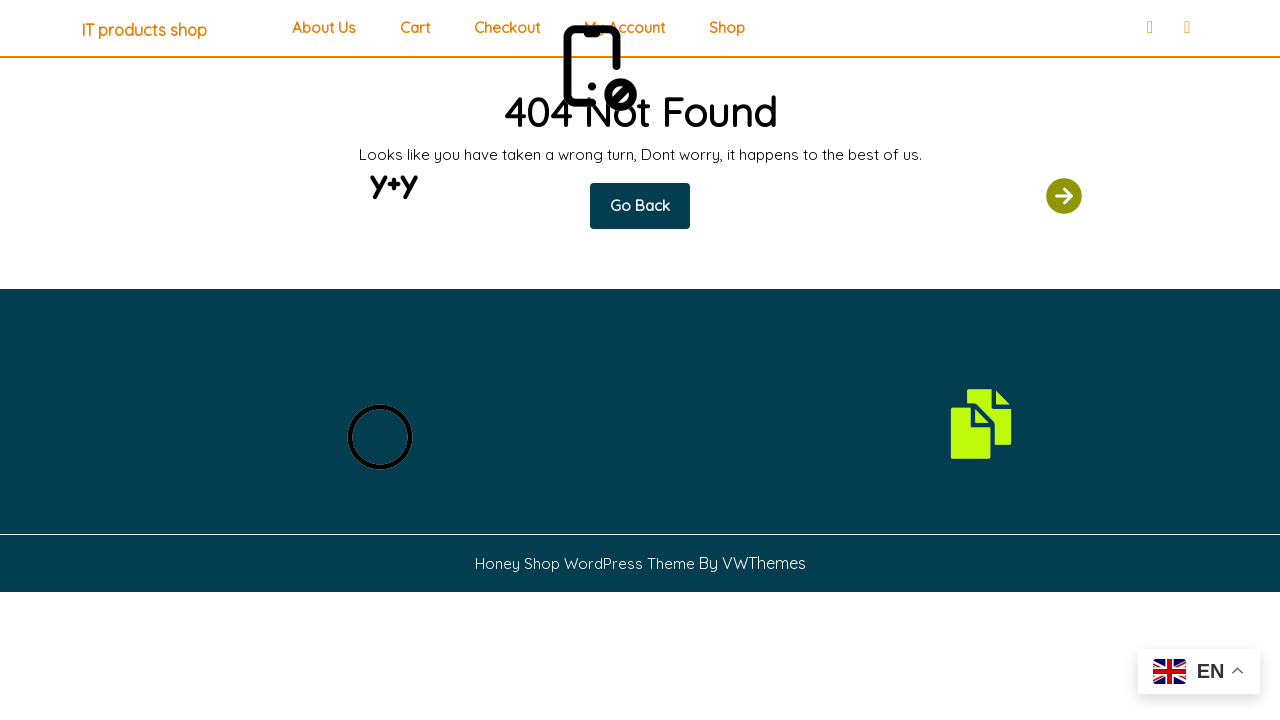 The width and height of the screenshot is (1280, 720). Describe the element at coordinates (394, 184) in the screenshot. I see `mathematical expression or formula input` at that location.